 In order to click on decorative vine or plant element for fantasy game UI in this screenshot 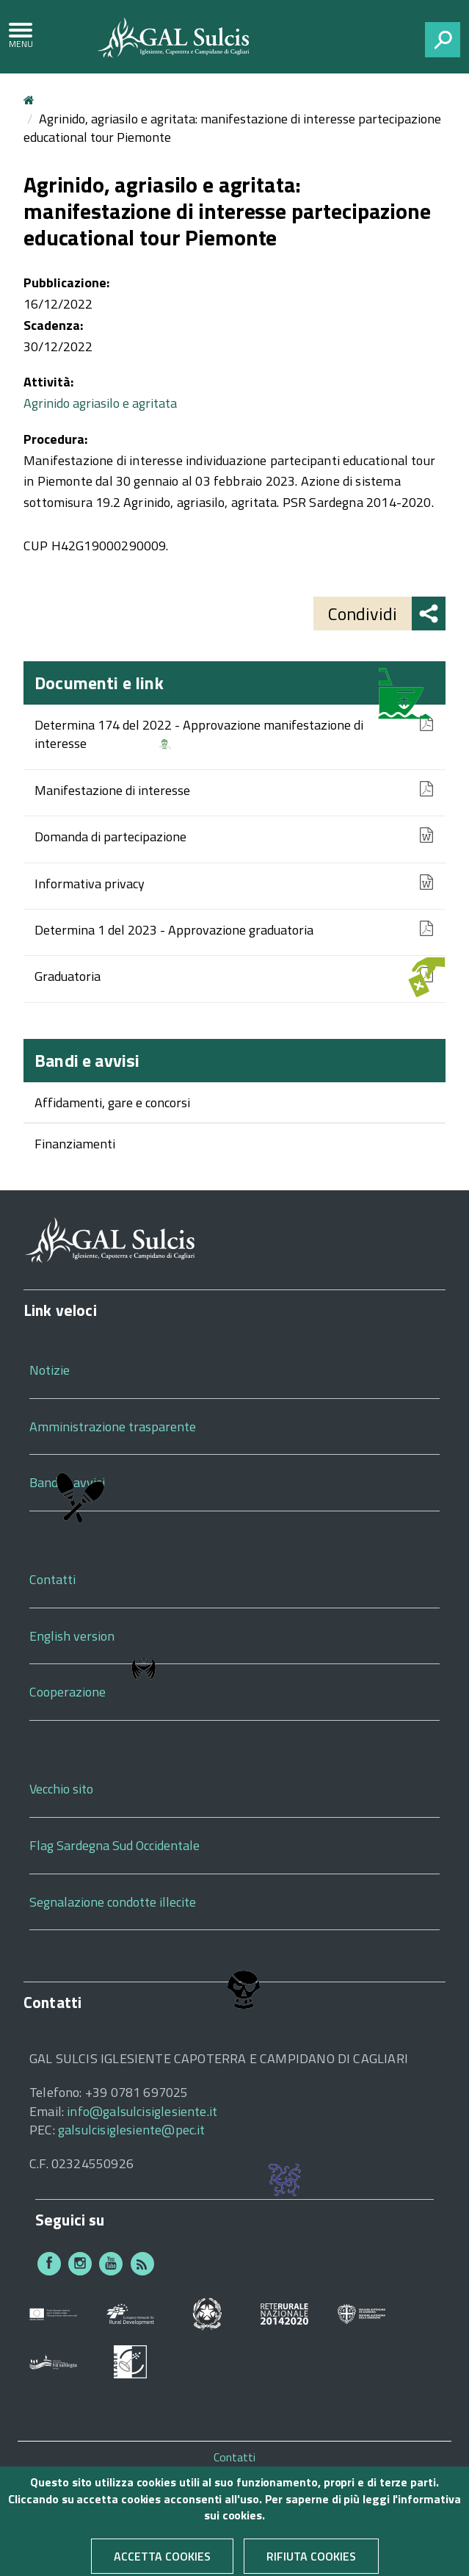, I will do `click(284, 2179)`.